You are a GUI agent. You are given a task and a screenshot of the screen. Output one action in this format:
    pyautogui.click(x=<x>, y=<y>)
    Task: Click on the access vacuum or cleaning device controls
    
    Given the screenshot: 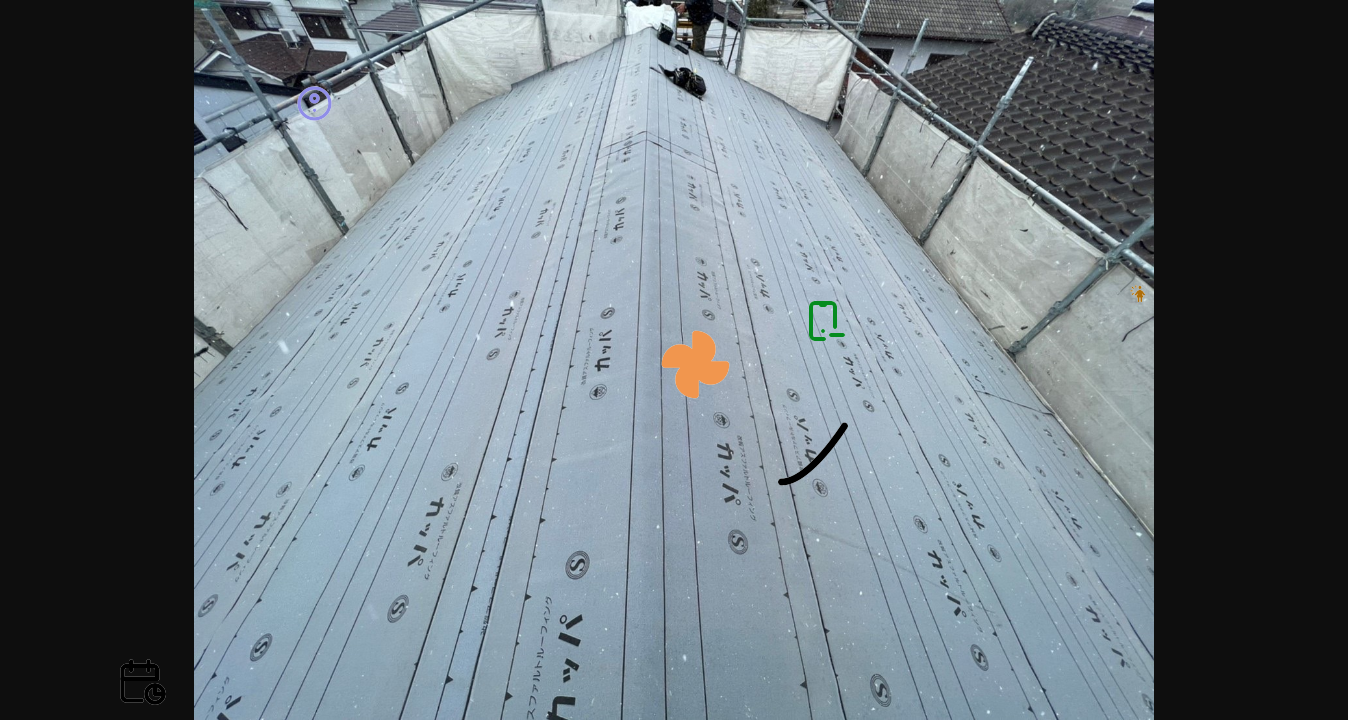 What is the action you would take?
    pyautogui.click(x=314, y=103)
    